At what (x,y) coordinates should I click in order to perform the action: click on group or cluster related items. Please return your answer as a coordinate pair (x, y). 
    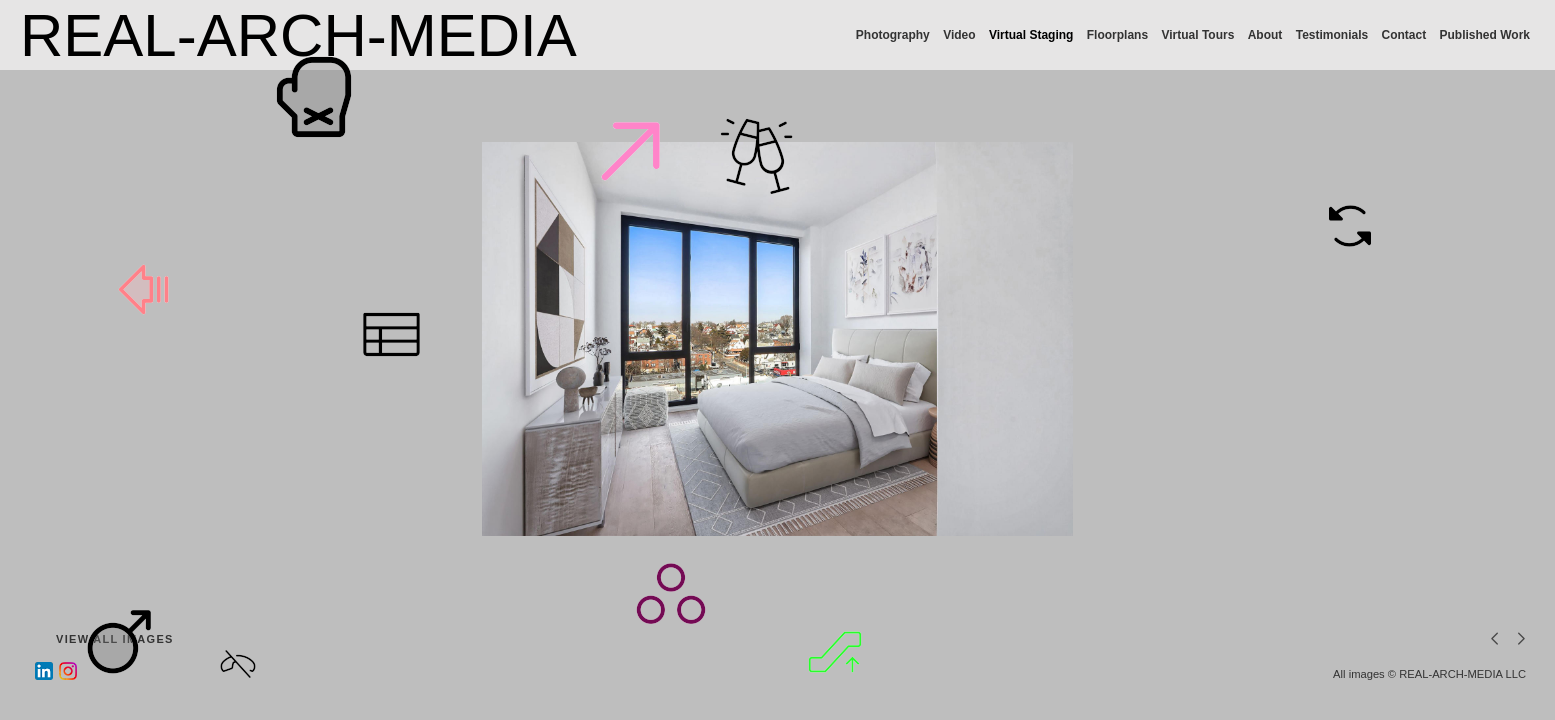
    Looking at the image, I should click on (671, 595).